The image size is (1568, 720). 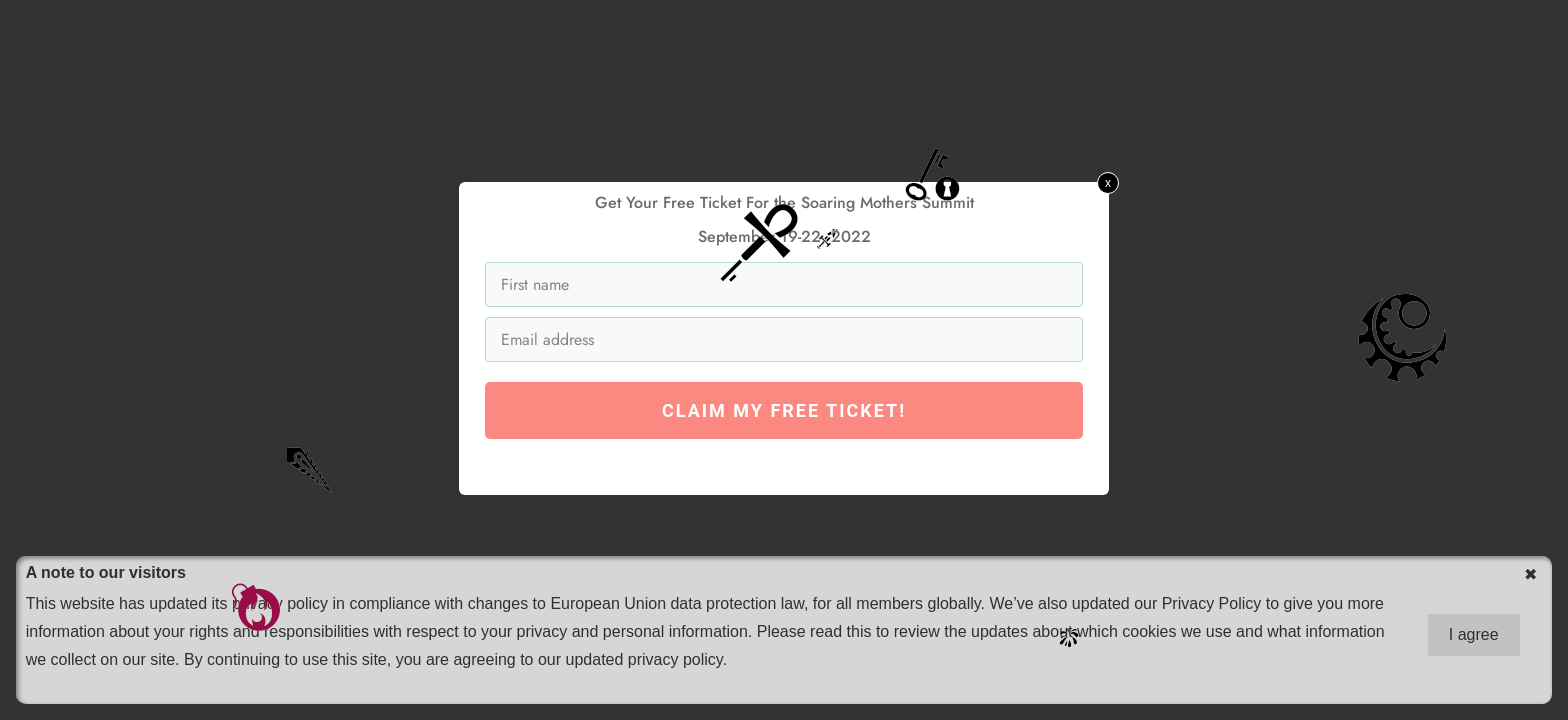 I want to click on use fire bomb attack or ability, so click(x=255, y=606).